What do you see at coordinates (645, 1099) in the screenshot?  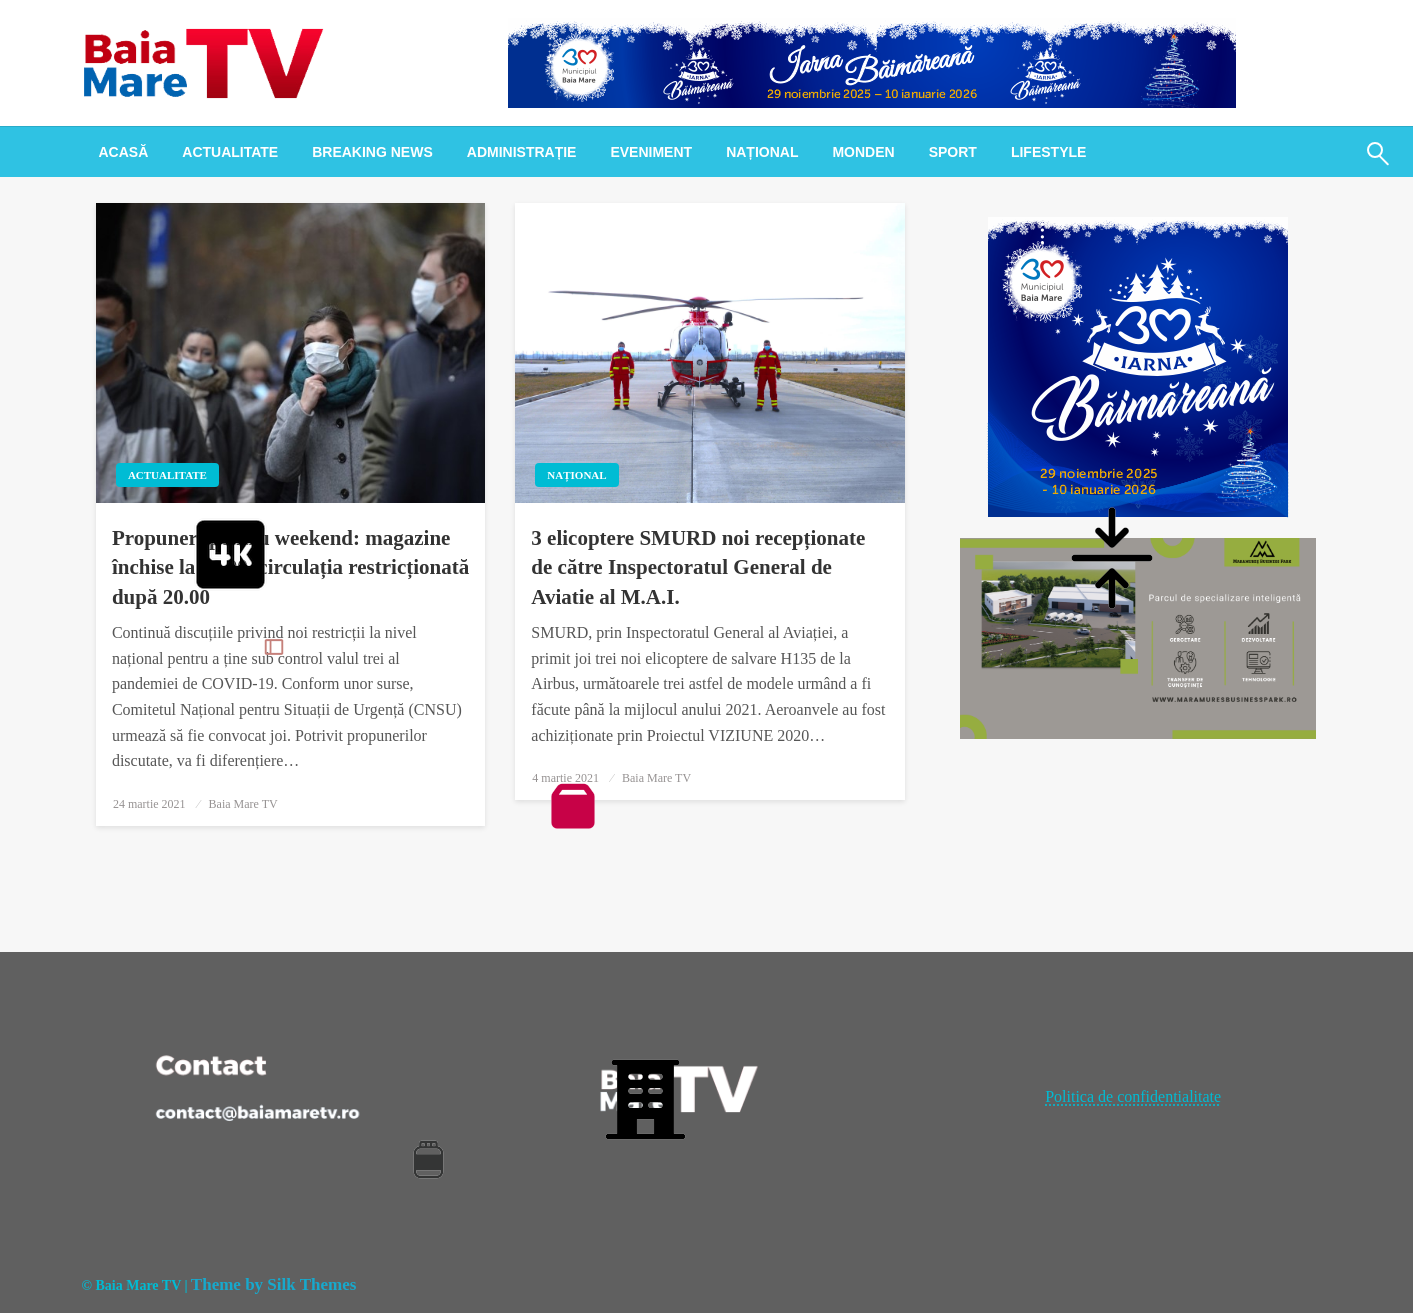 I see `view office or workplace location` at bounding box center [645, 1099].